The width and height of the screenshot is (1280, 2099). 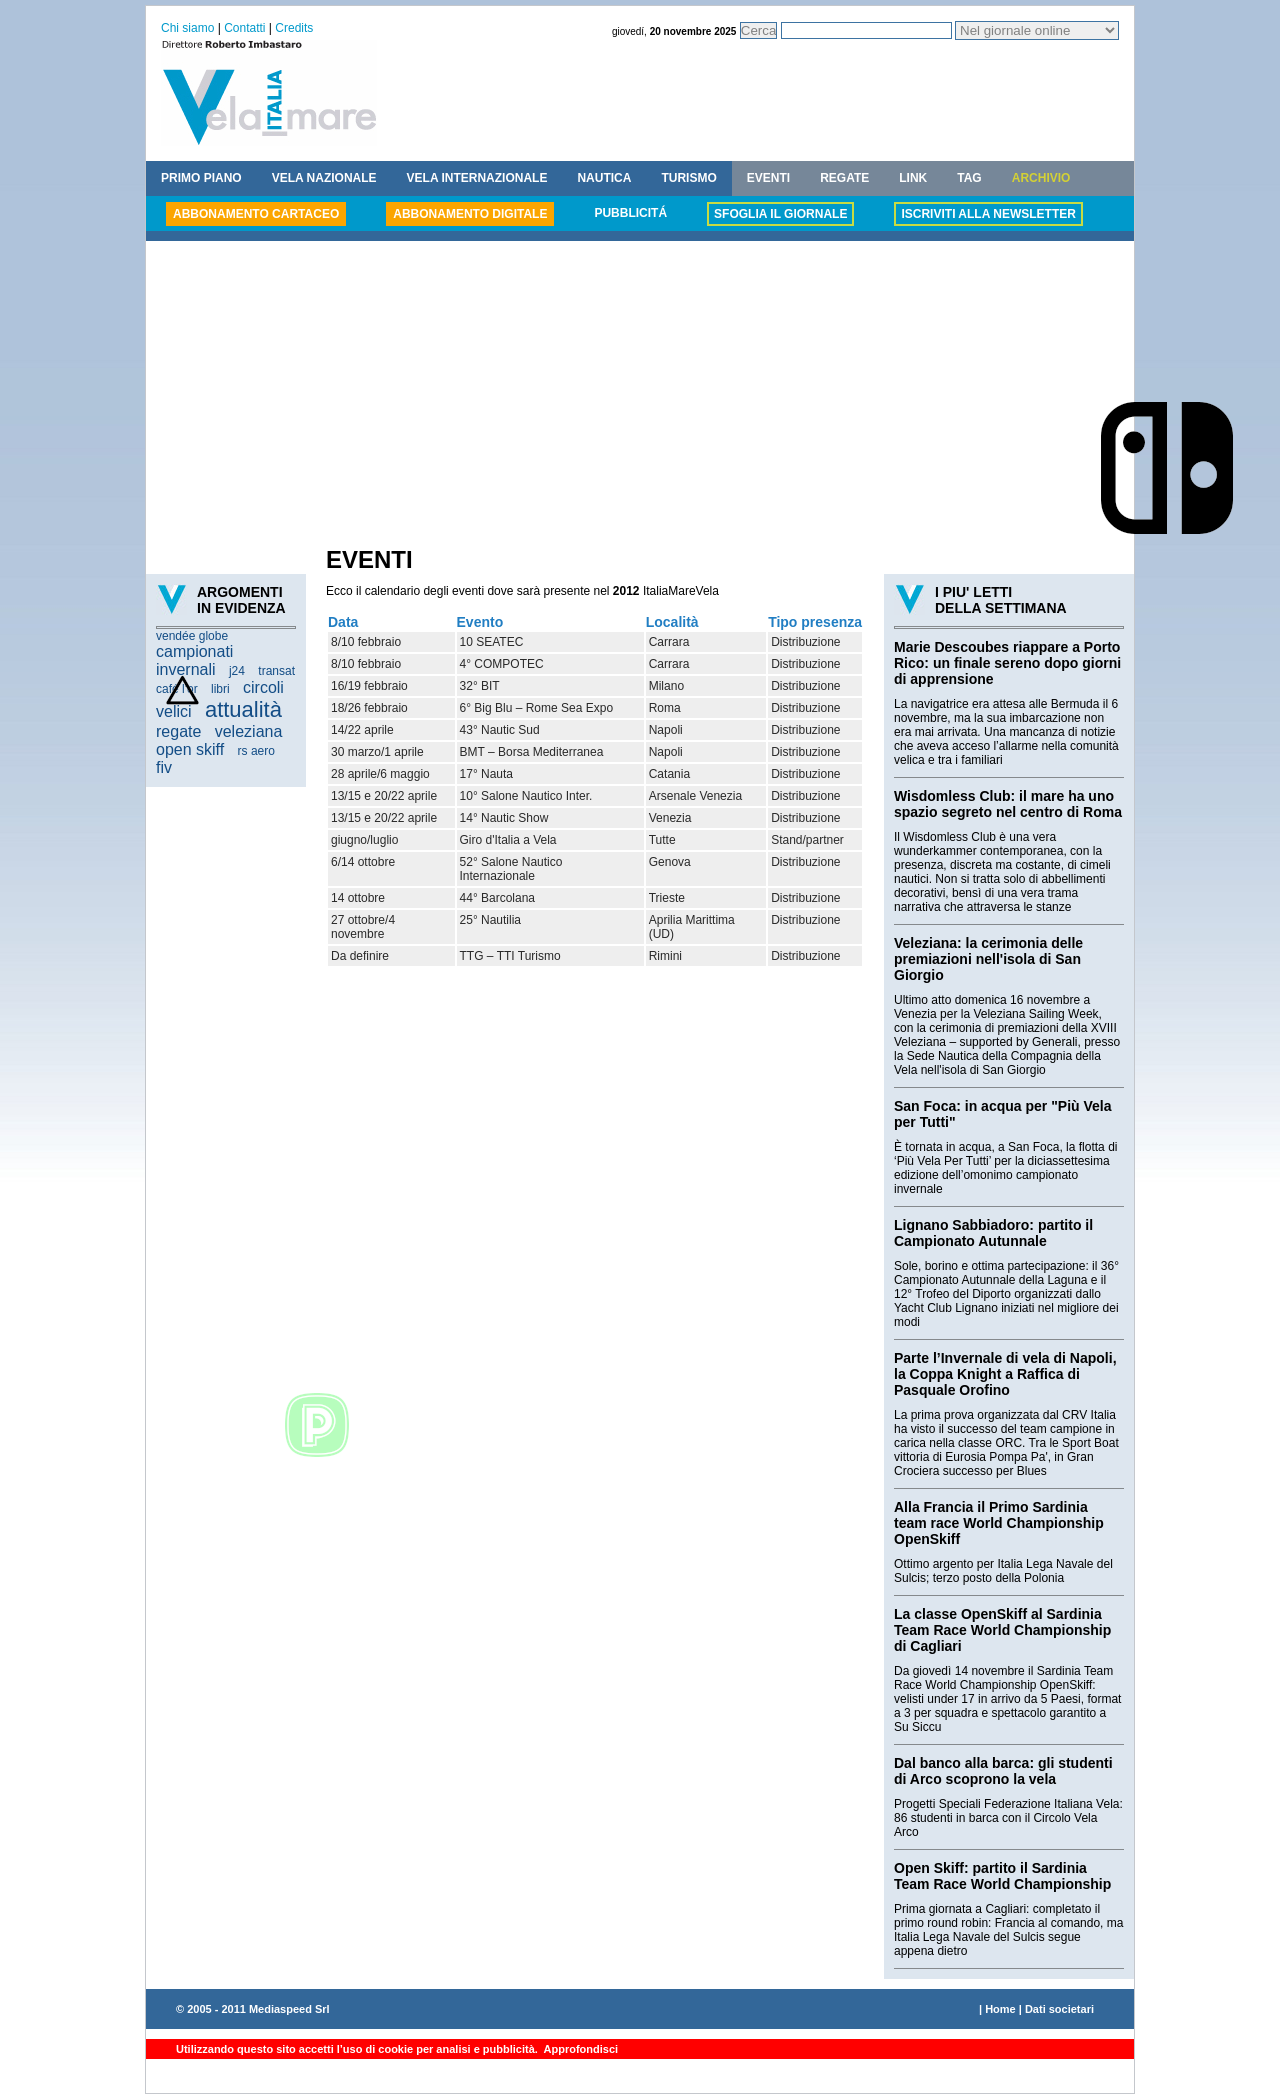 What do you see at coordinates (317, 1425) in the screenshot?
I see `open peerlist profile or app` at bounding box center [317, 1425].